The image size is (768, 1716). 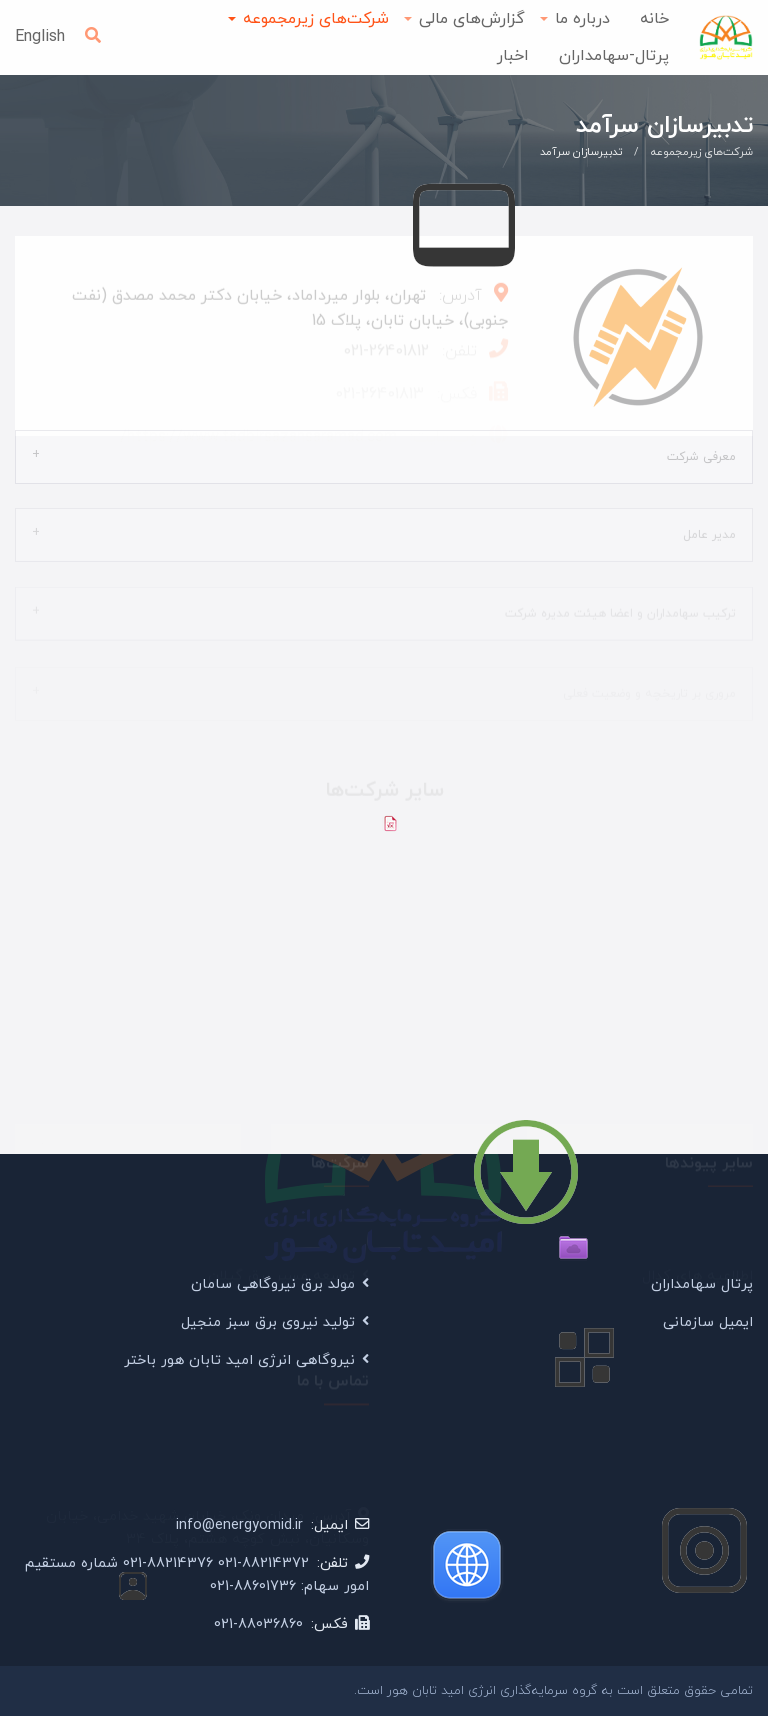 What do you see at coordinates (464, 222) in the screenshot?
I see `open the photos or gallery app` at bounding box center [464, 222].